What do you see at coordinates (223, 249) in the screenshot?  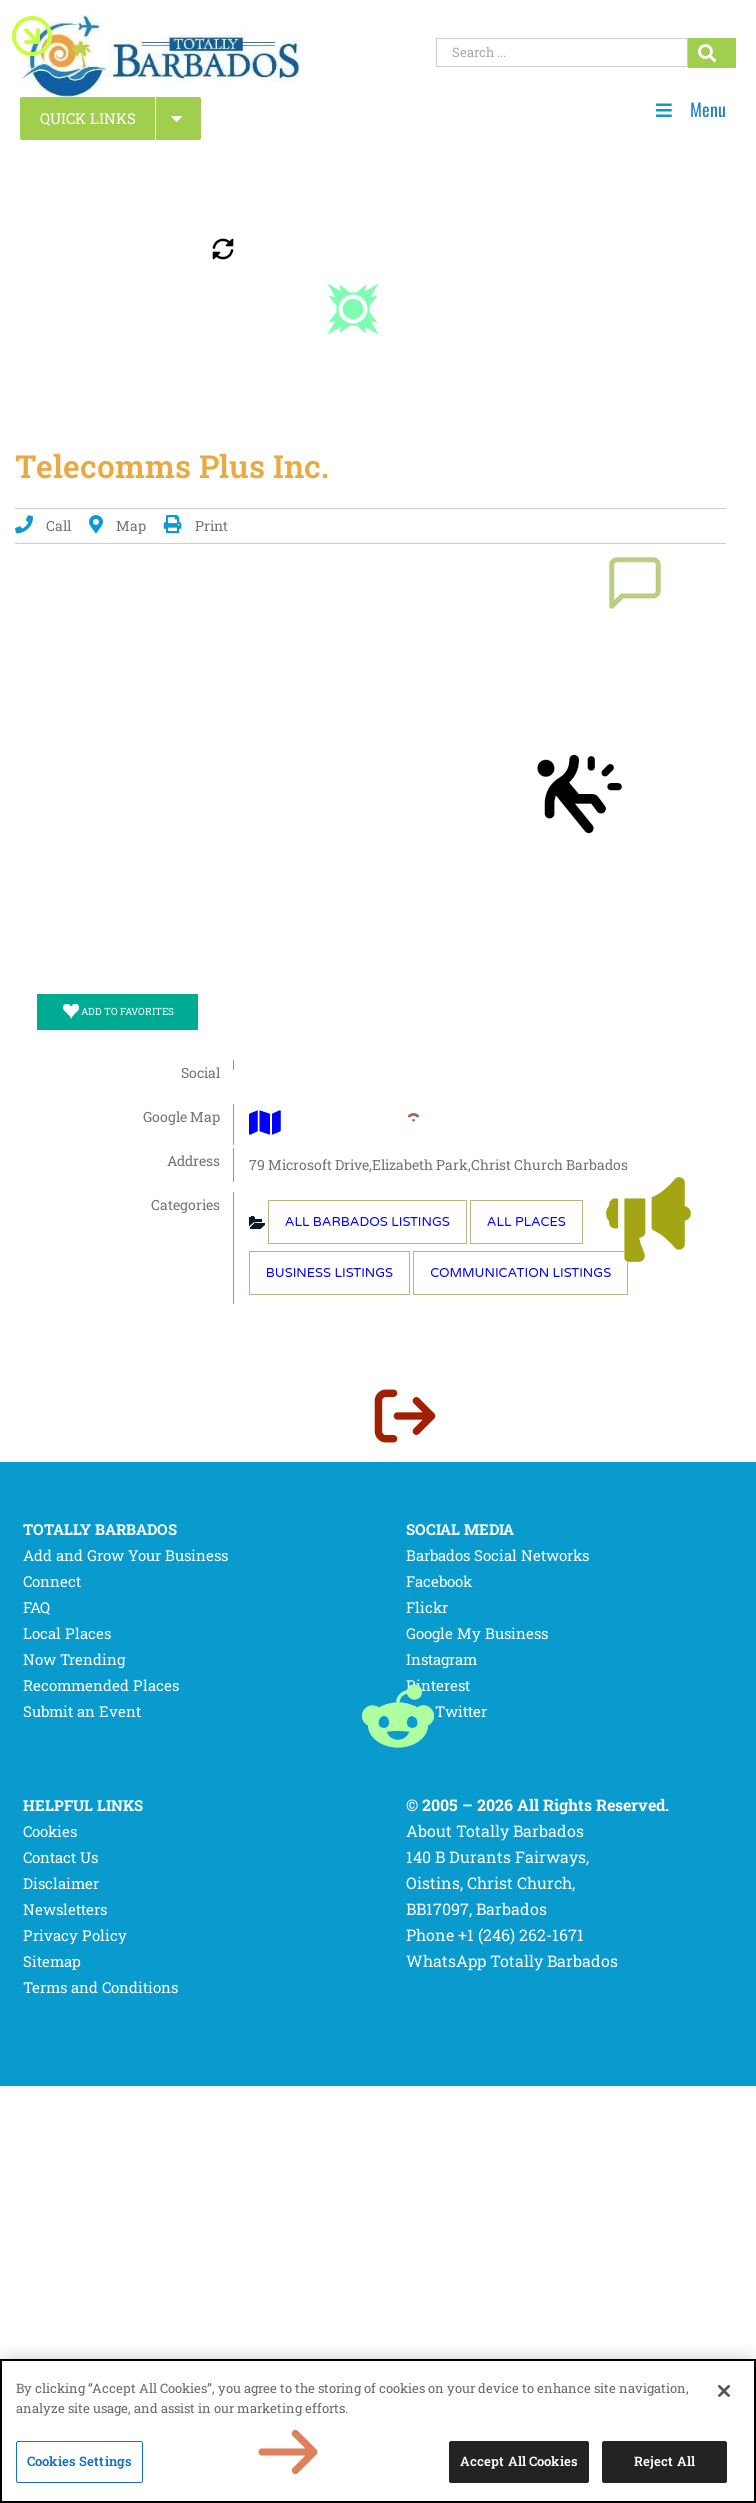 I see `sync or refresh content` at bounding box center [223, 249].